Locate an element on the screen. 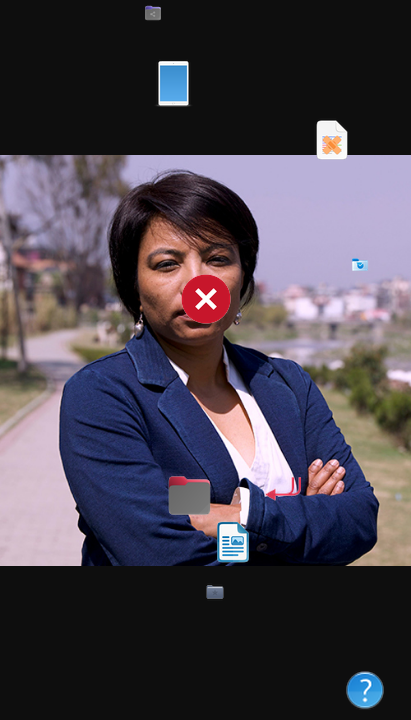 The width and height of the screenshot is (411, 720). open folder to view contents is located at coordinates (189, 495).